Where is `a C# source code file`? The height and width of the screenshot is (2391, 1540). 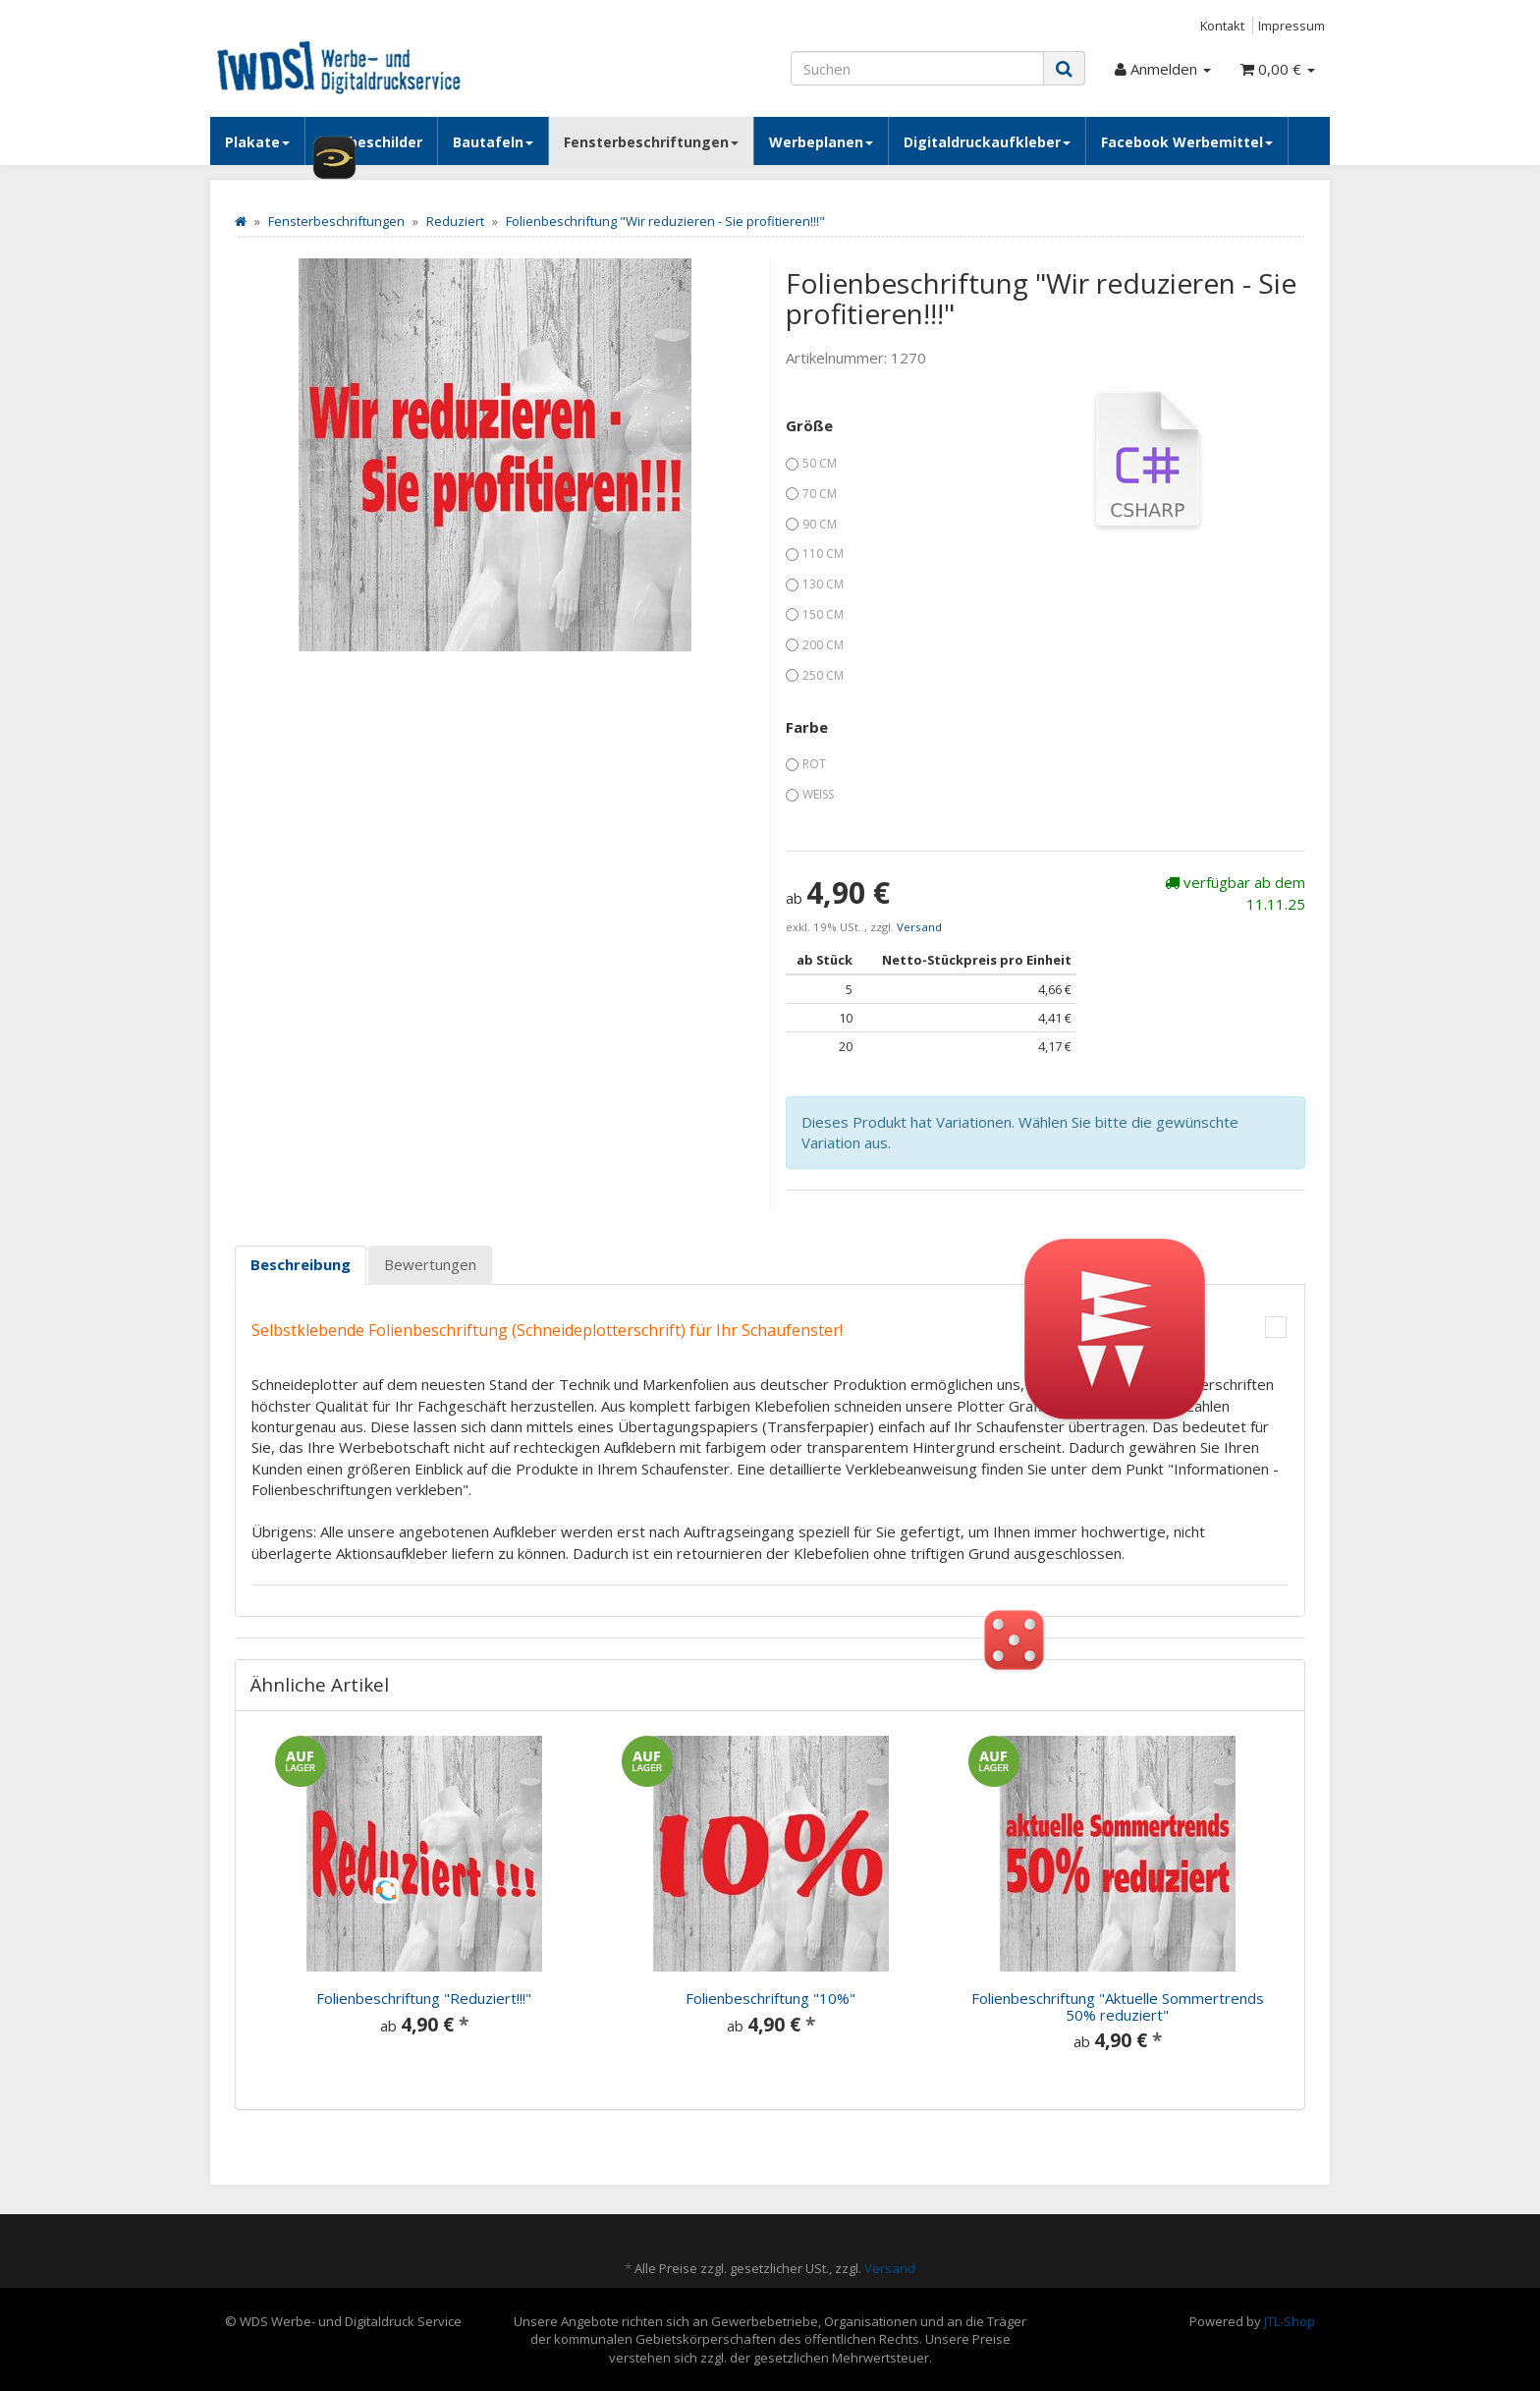
a C# source code file is located at coordinates (1147, 461).